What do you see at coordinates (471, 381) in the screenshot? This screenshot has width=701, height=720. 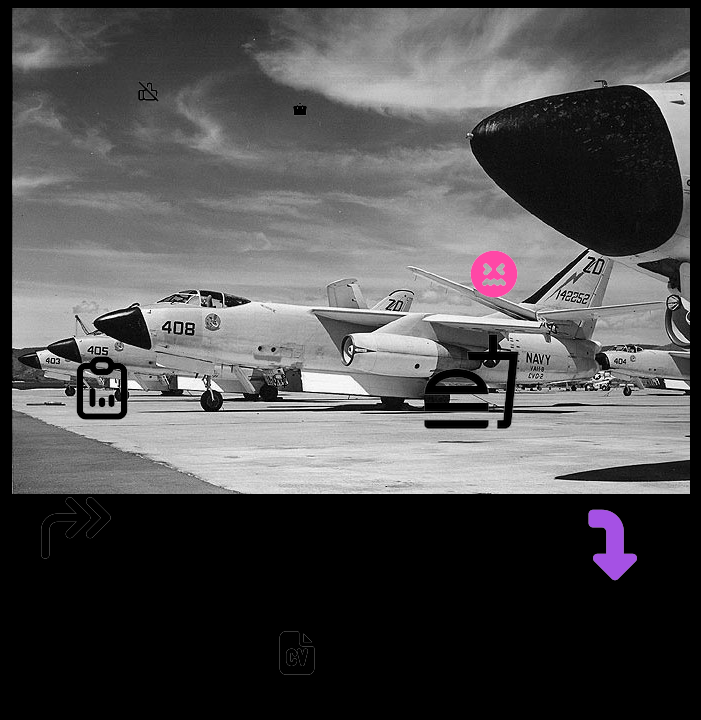 I see `find nearby fast food restaurants` at bounding box center [471, 381].